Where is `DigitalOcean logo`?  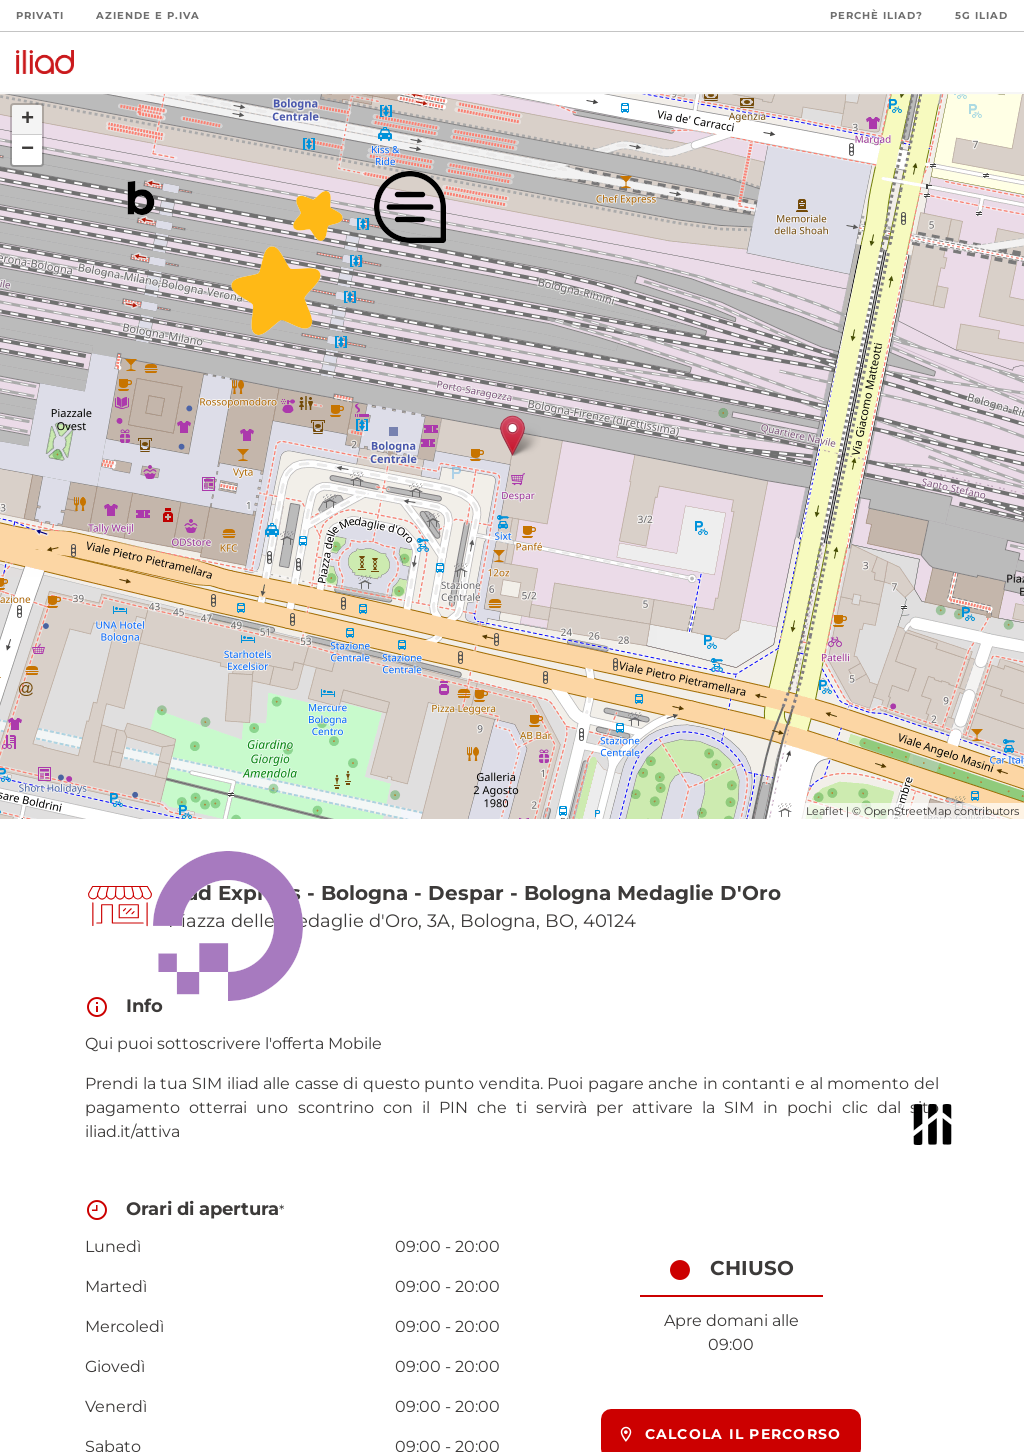 DigitalOcean logo is located at coordinates (228, 926).